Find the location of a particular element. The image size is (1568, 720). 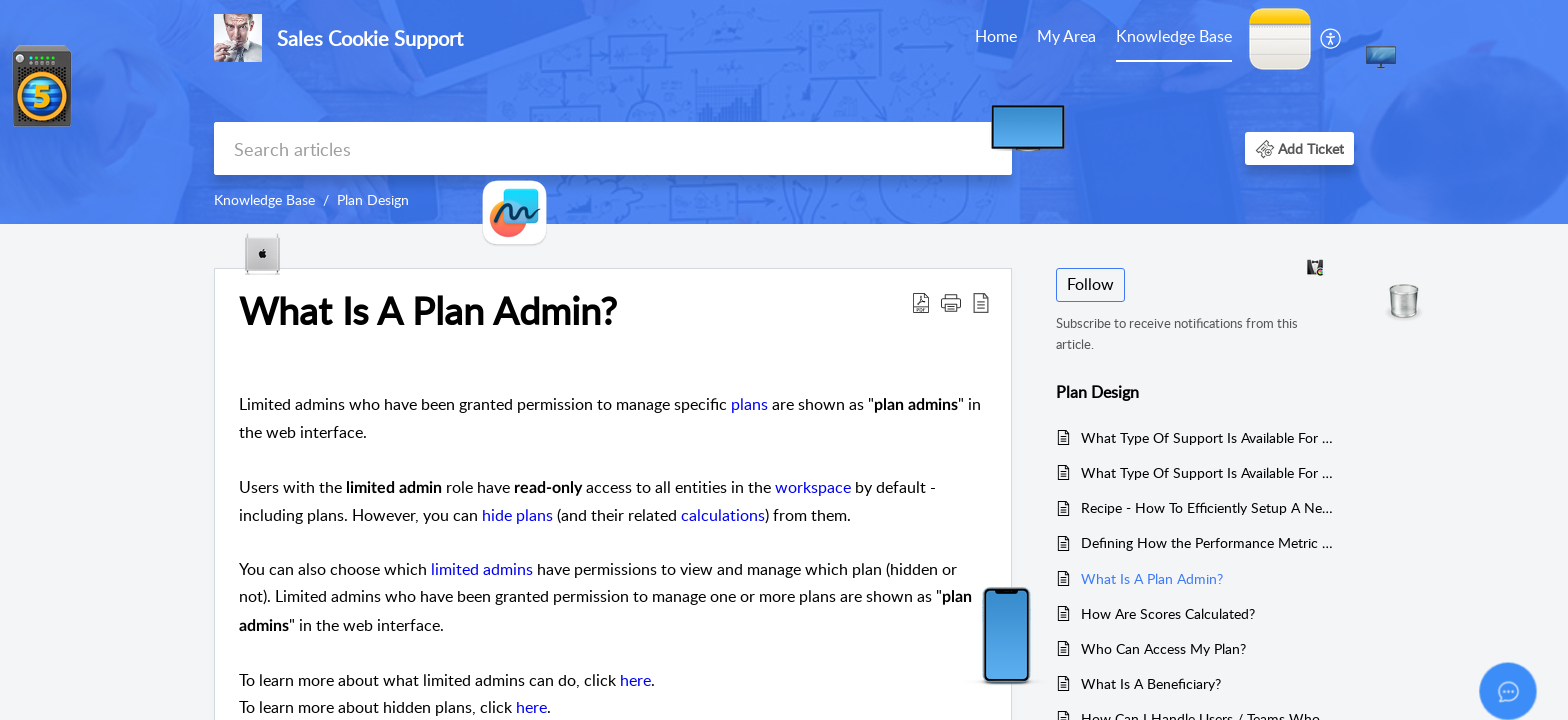

mac pro desktop computer is located at coordinates (262, 254).